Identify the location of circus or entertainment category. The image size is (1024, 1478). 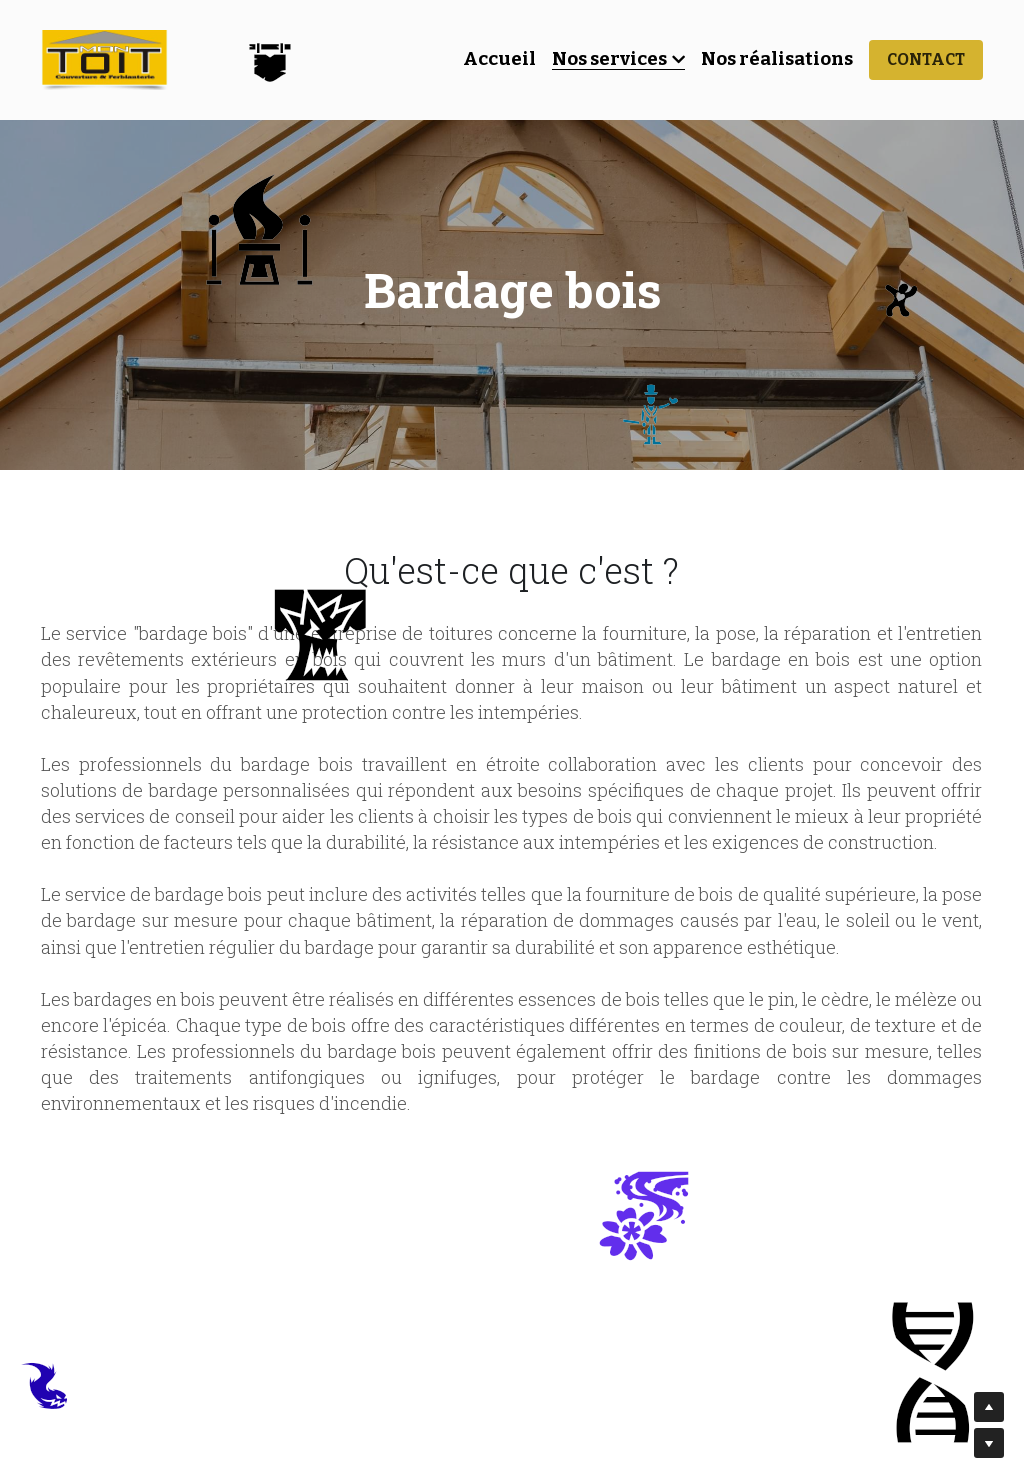
(651, 414).